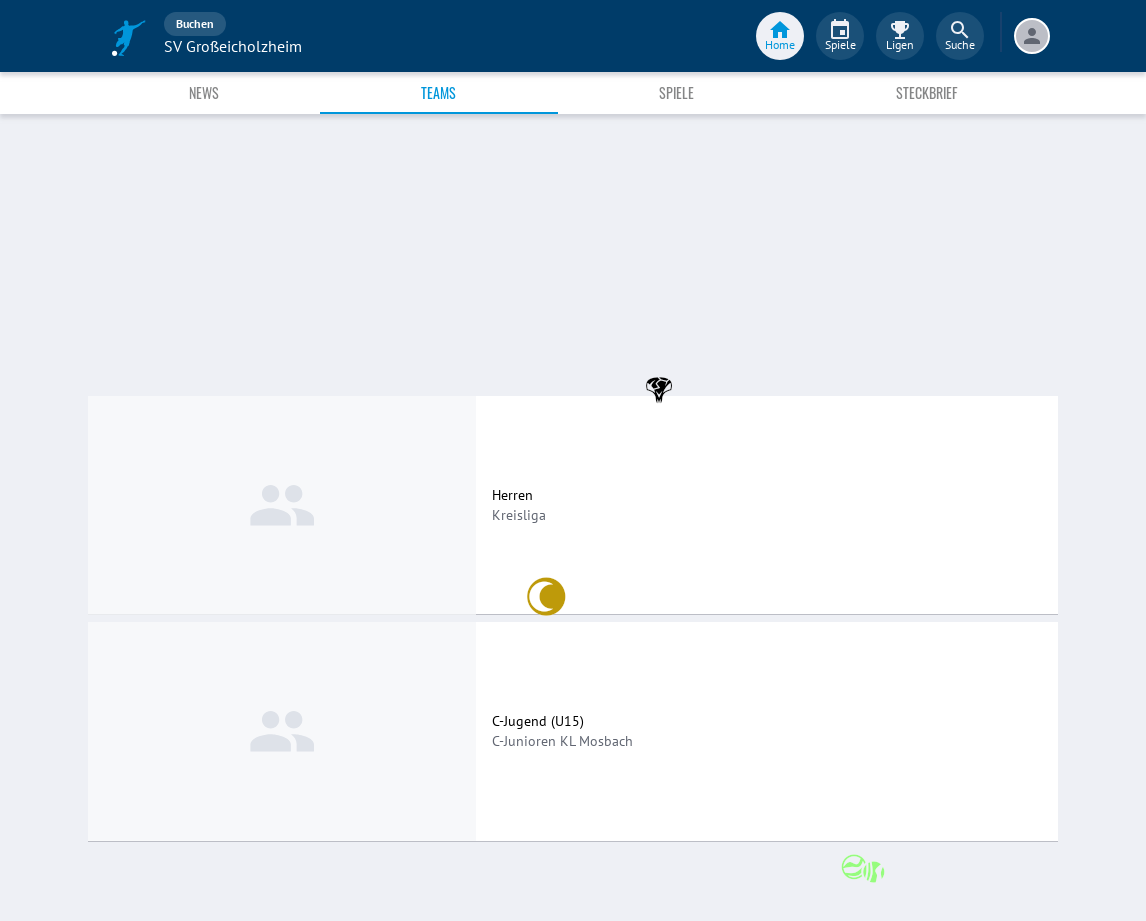 This screenshot has width=1146, height=921. What do you see at coordinates (863, 863) in the screenshot?
I see `play a marble game` at bounding box center [863, 863].